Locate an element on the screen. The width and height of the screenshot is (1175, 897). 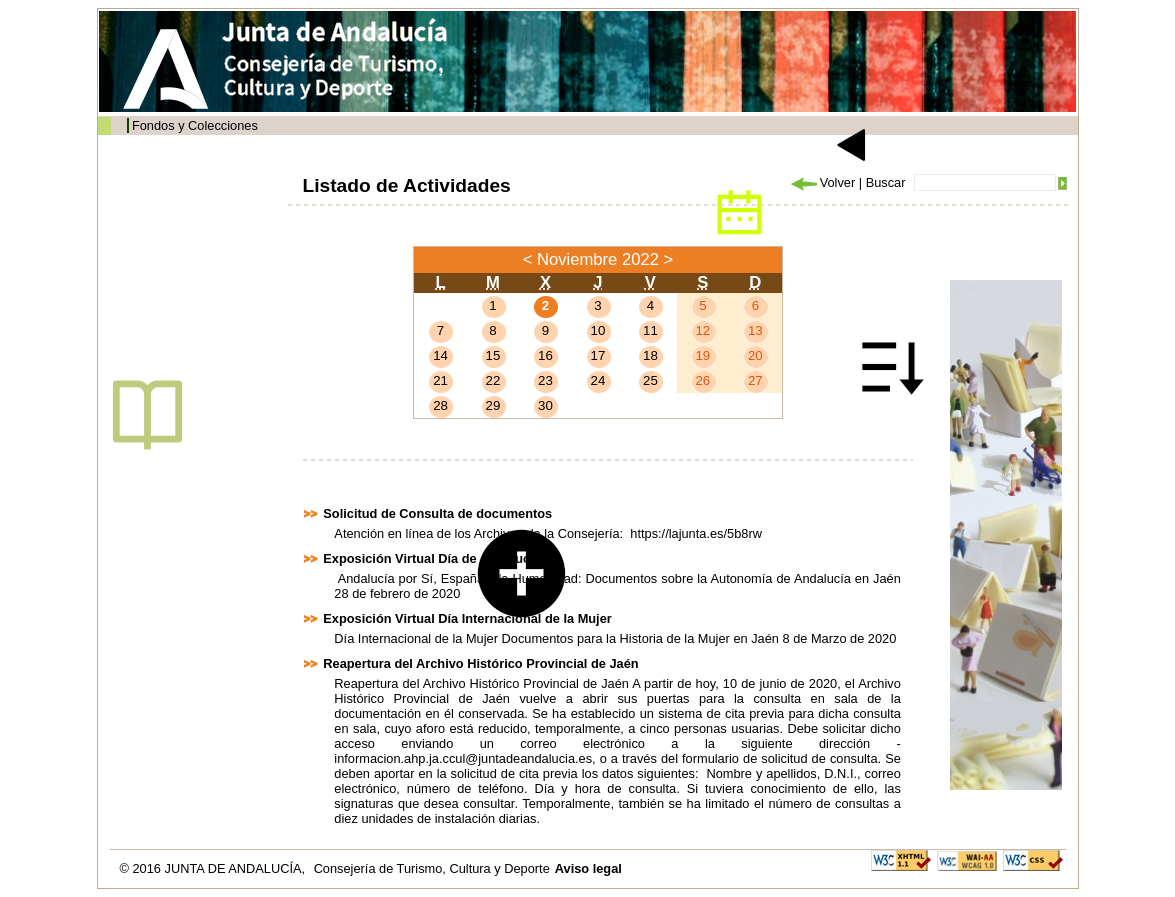
view calendar or schedule is located at coordinates (739, 214).